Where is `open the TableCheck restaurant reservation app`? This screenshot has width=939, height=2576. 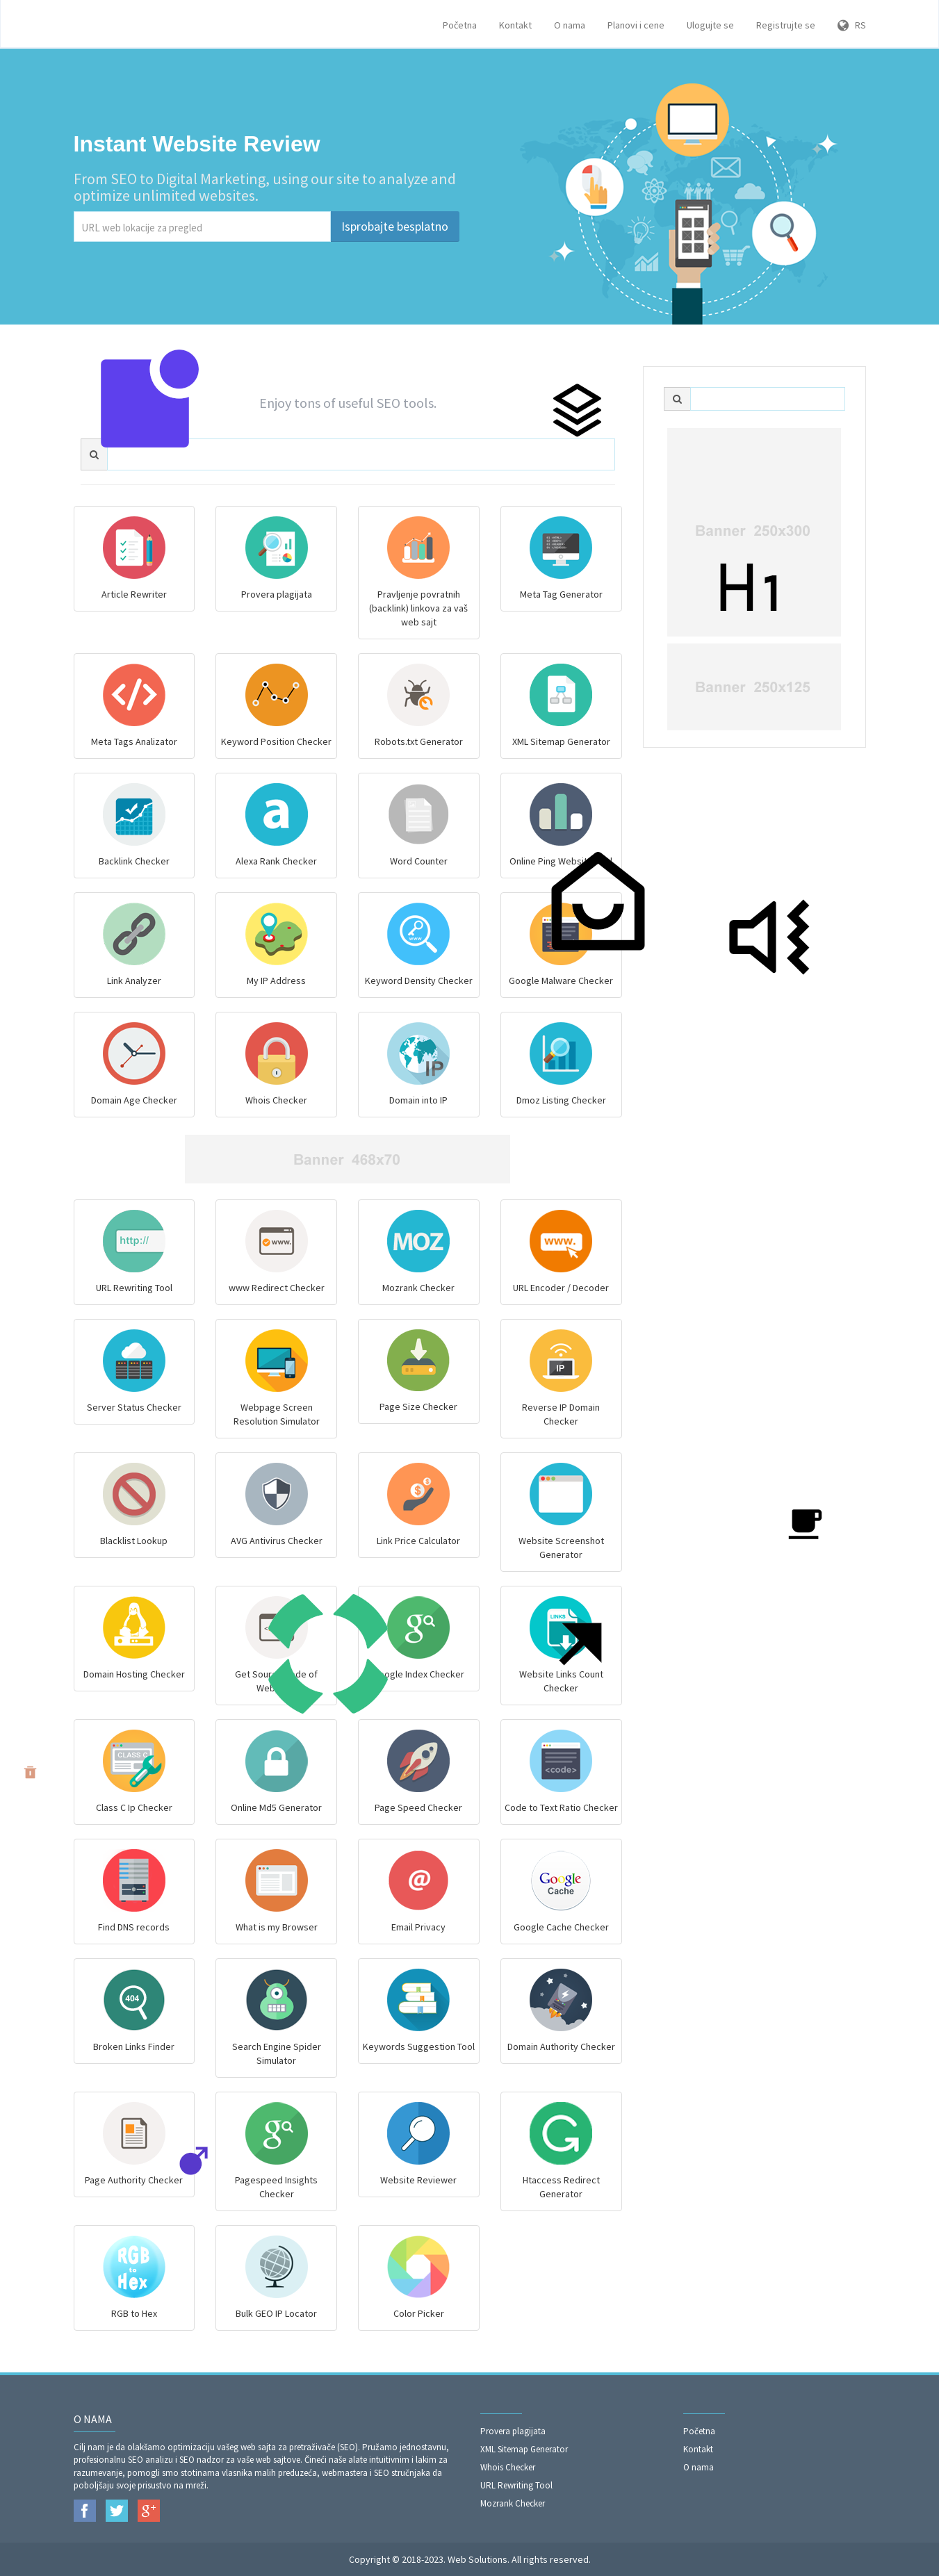
open the TableCheck restaurant reservation app is located at coordinates (328, 1654).